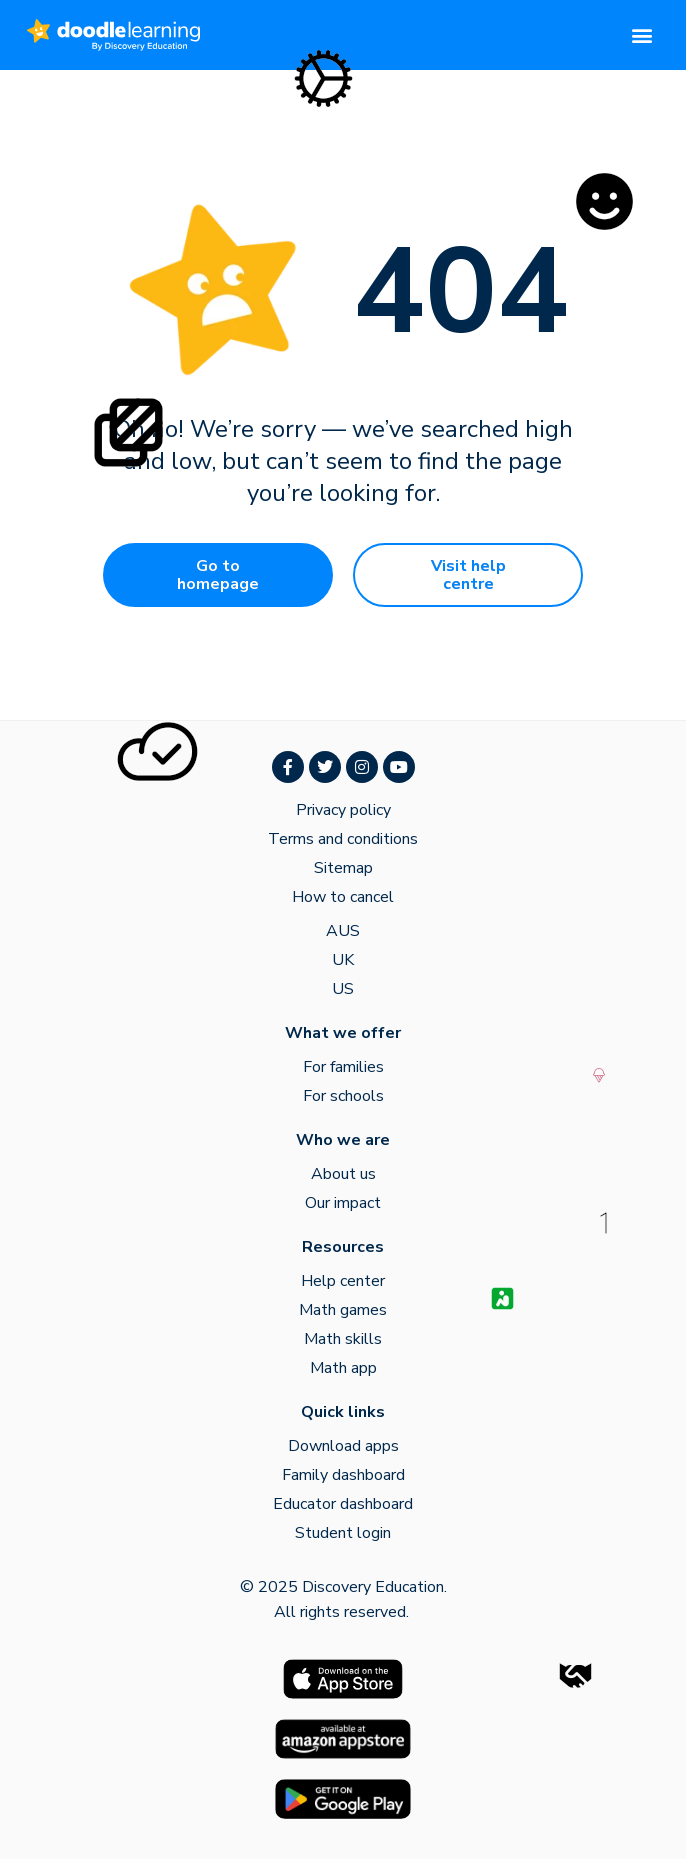 This screenshot has width=686, height=1859. I want to click on confirm a partnership or agreement, so click(575, 1675).